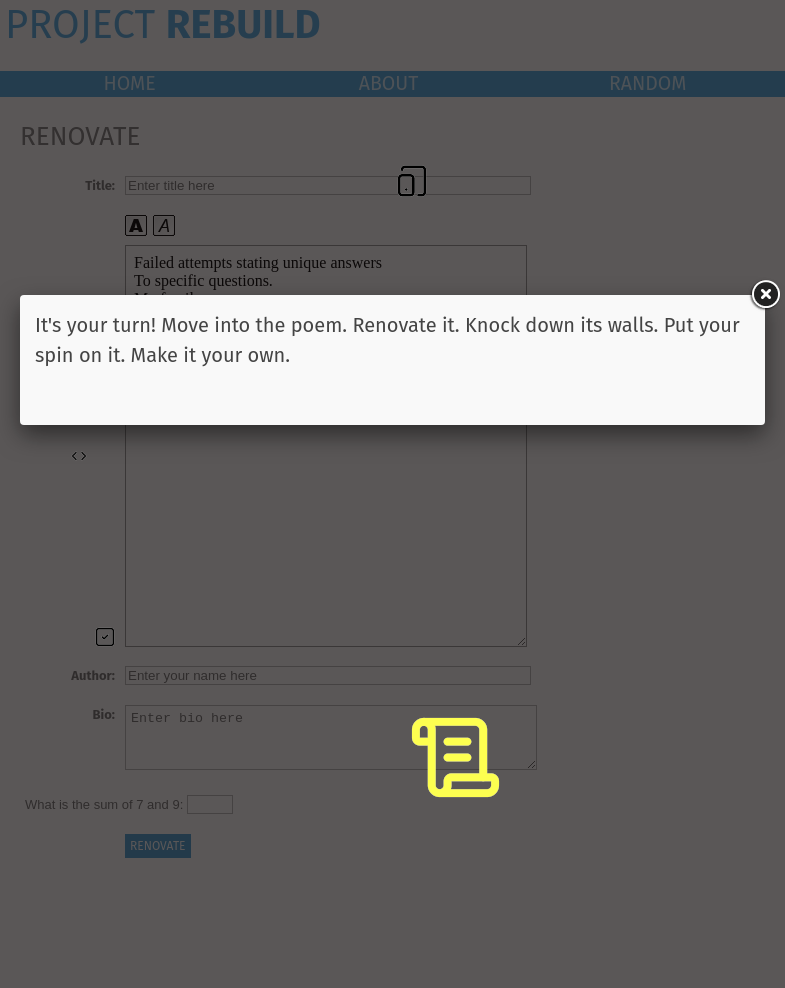 The height and width of the screenshot is (988, 785). What do you see at coordinates (412, 181) in the screenshot?
I see `switch between tablet and mobile view` at bounding box center [412, 181].